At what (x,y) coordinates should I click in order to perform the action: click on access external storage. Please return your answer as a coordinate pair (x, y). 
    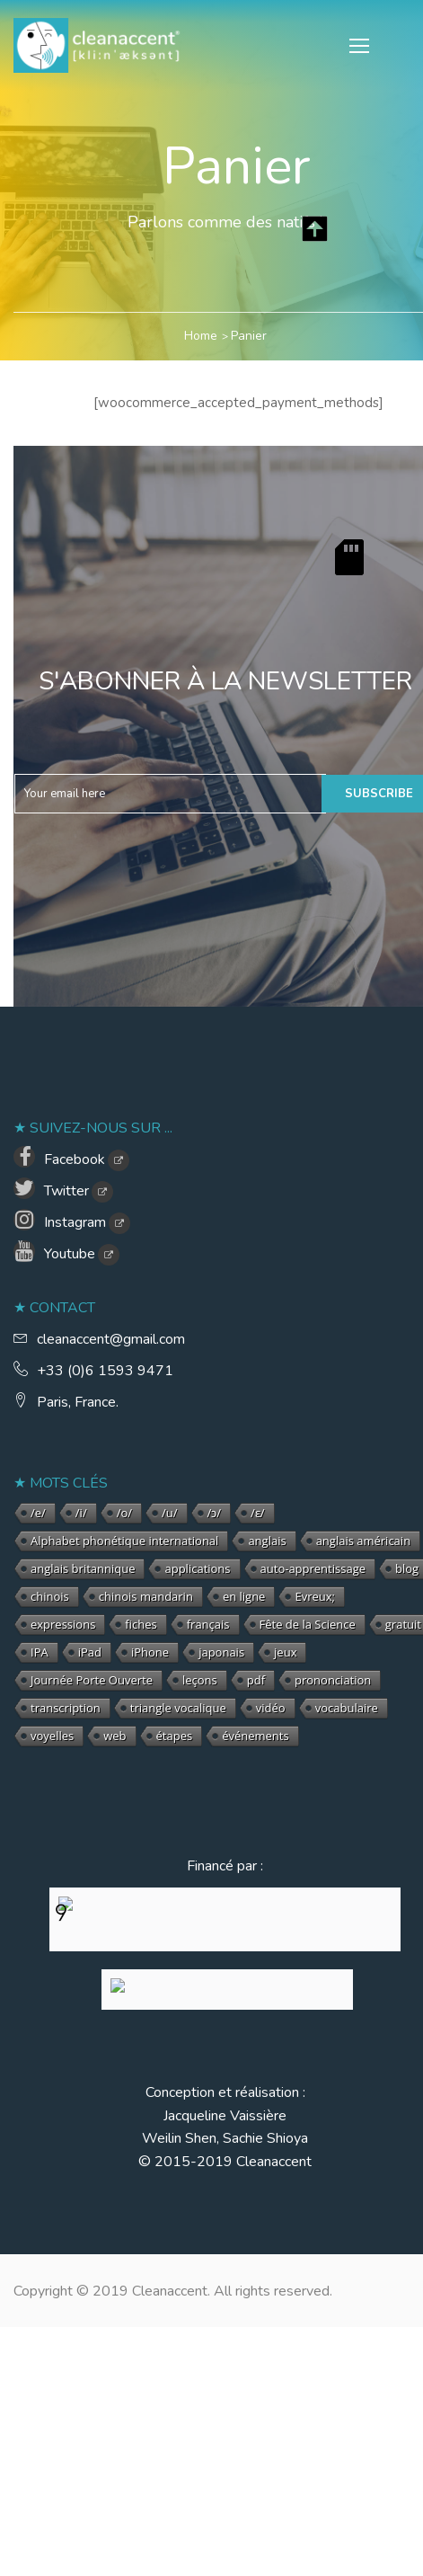
    Looking at the image, I should click on (349, 557).